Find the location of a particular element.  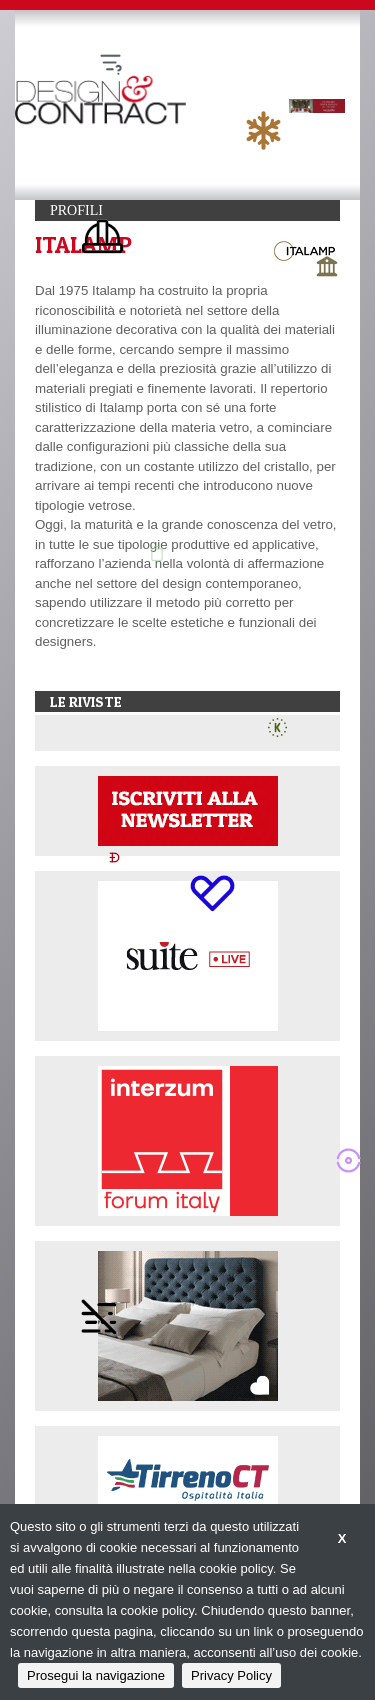

open Google Fit app is located at coordinates (212, 892).